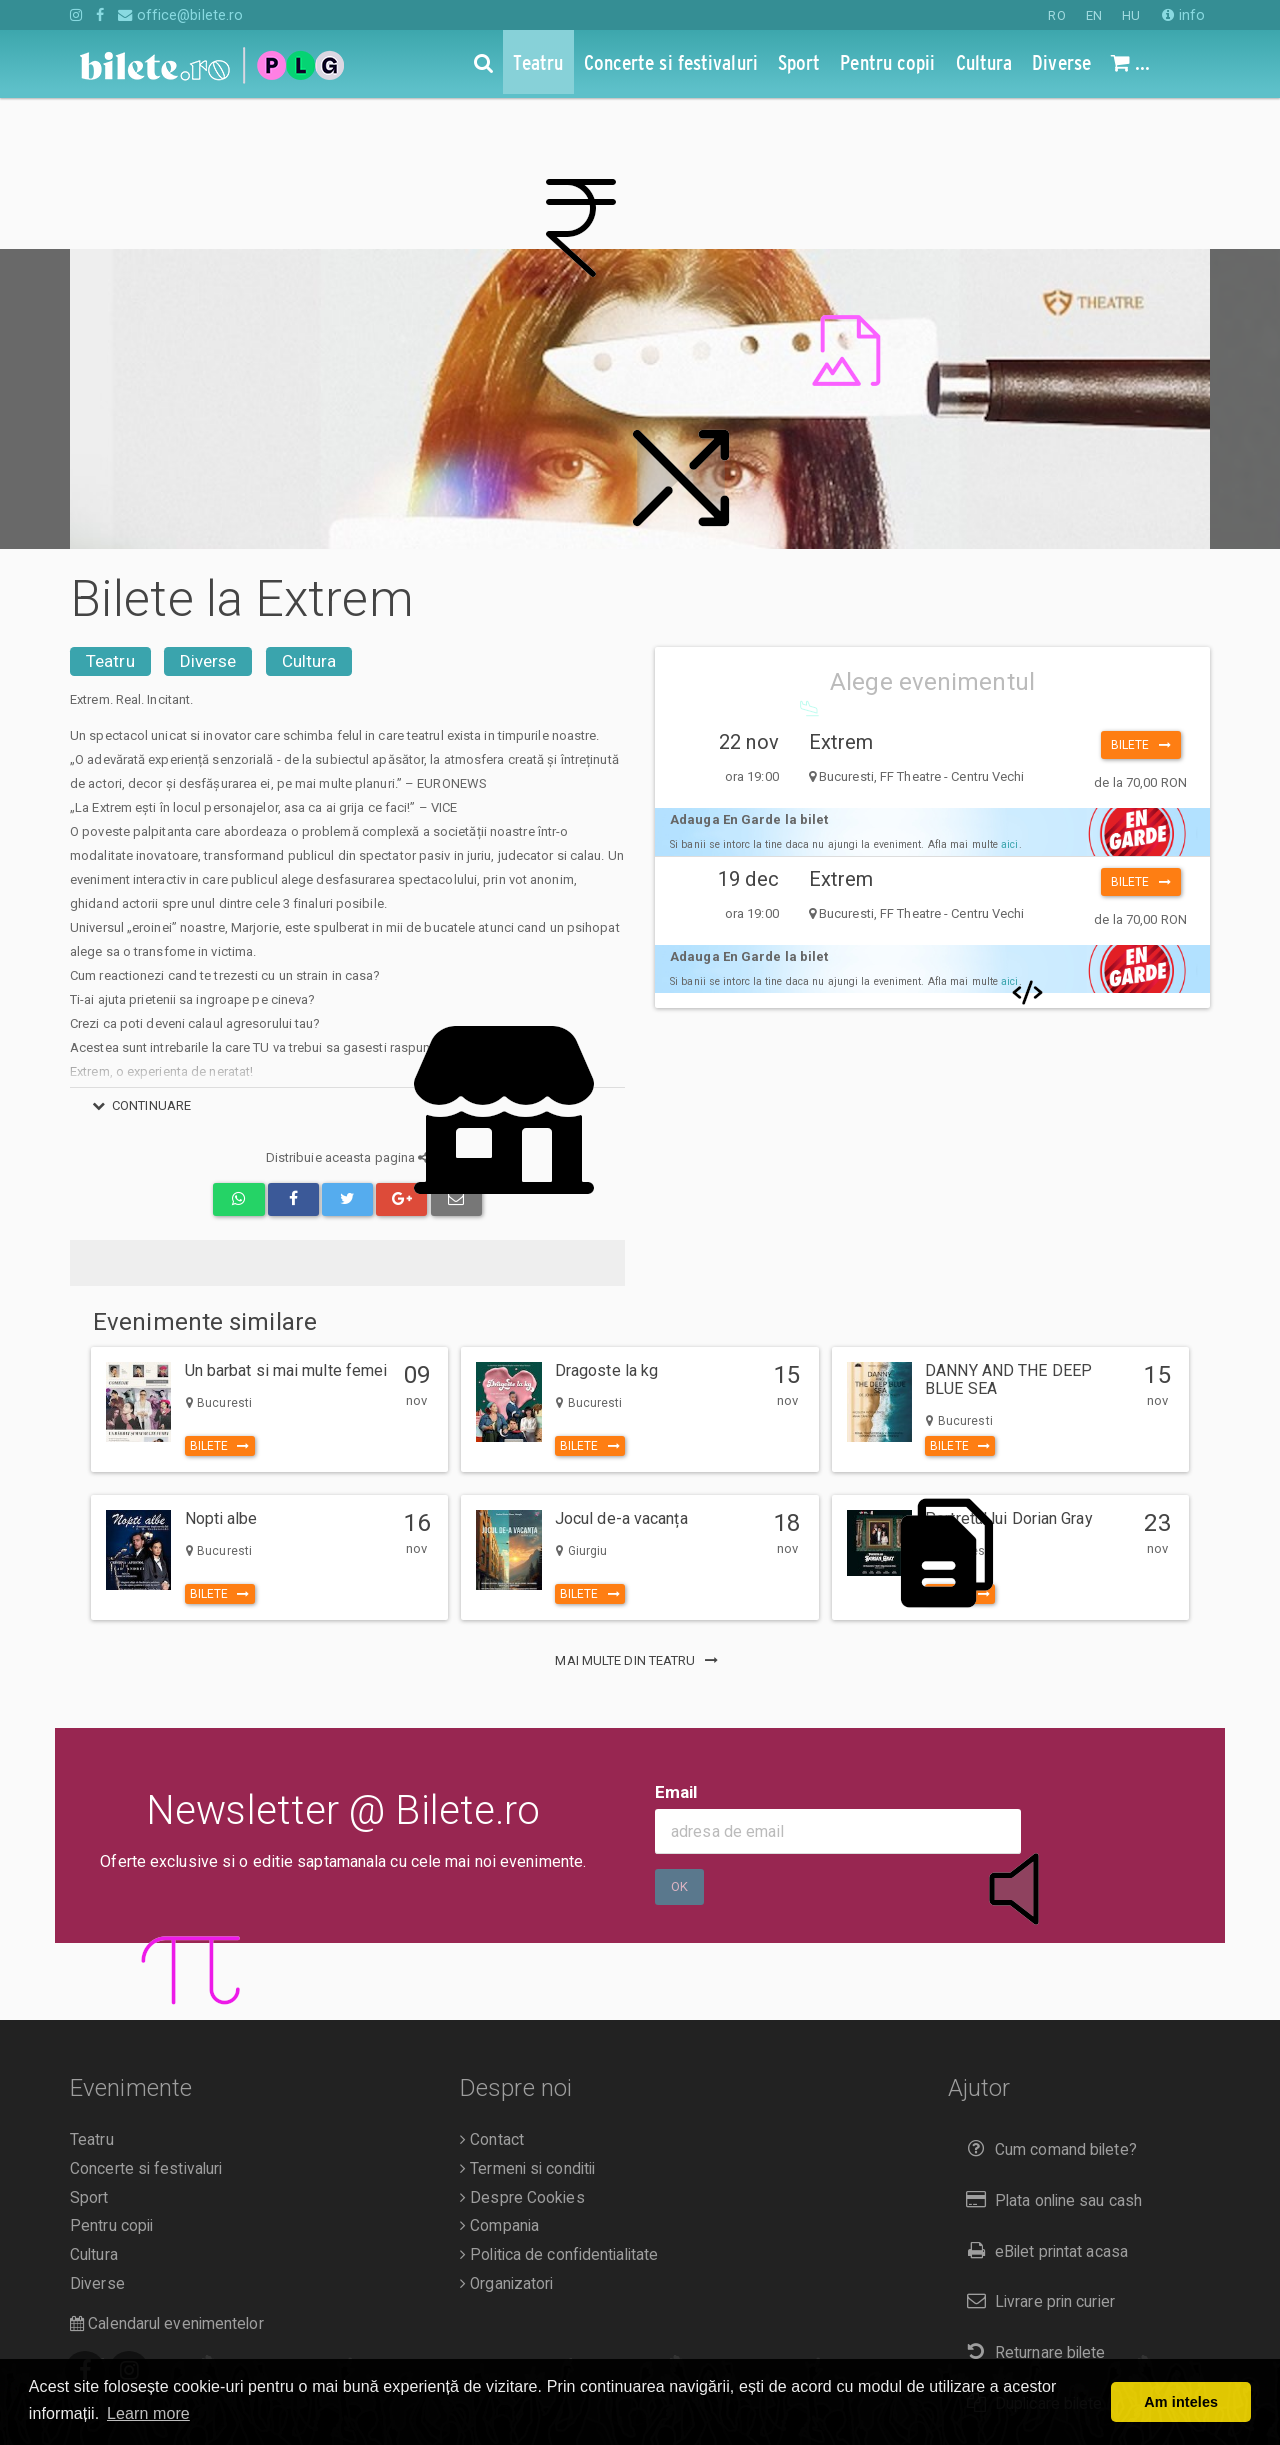  Describe the element at coordinates (504, 1110) in the screenshot. I see `access the online store or shop` at that location.